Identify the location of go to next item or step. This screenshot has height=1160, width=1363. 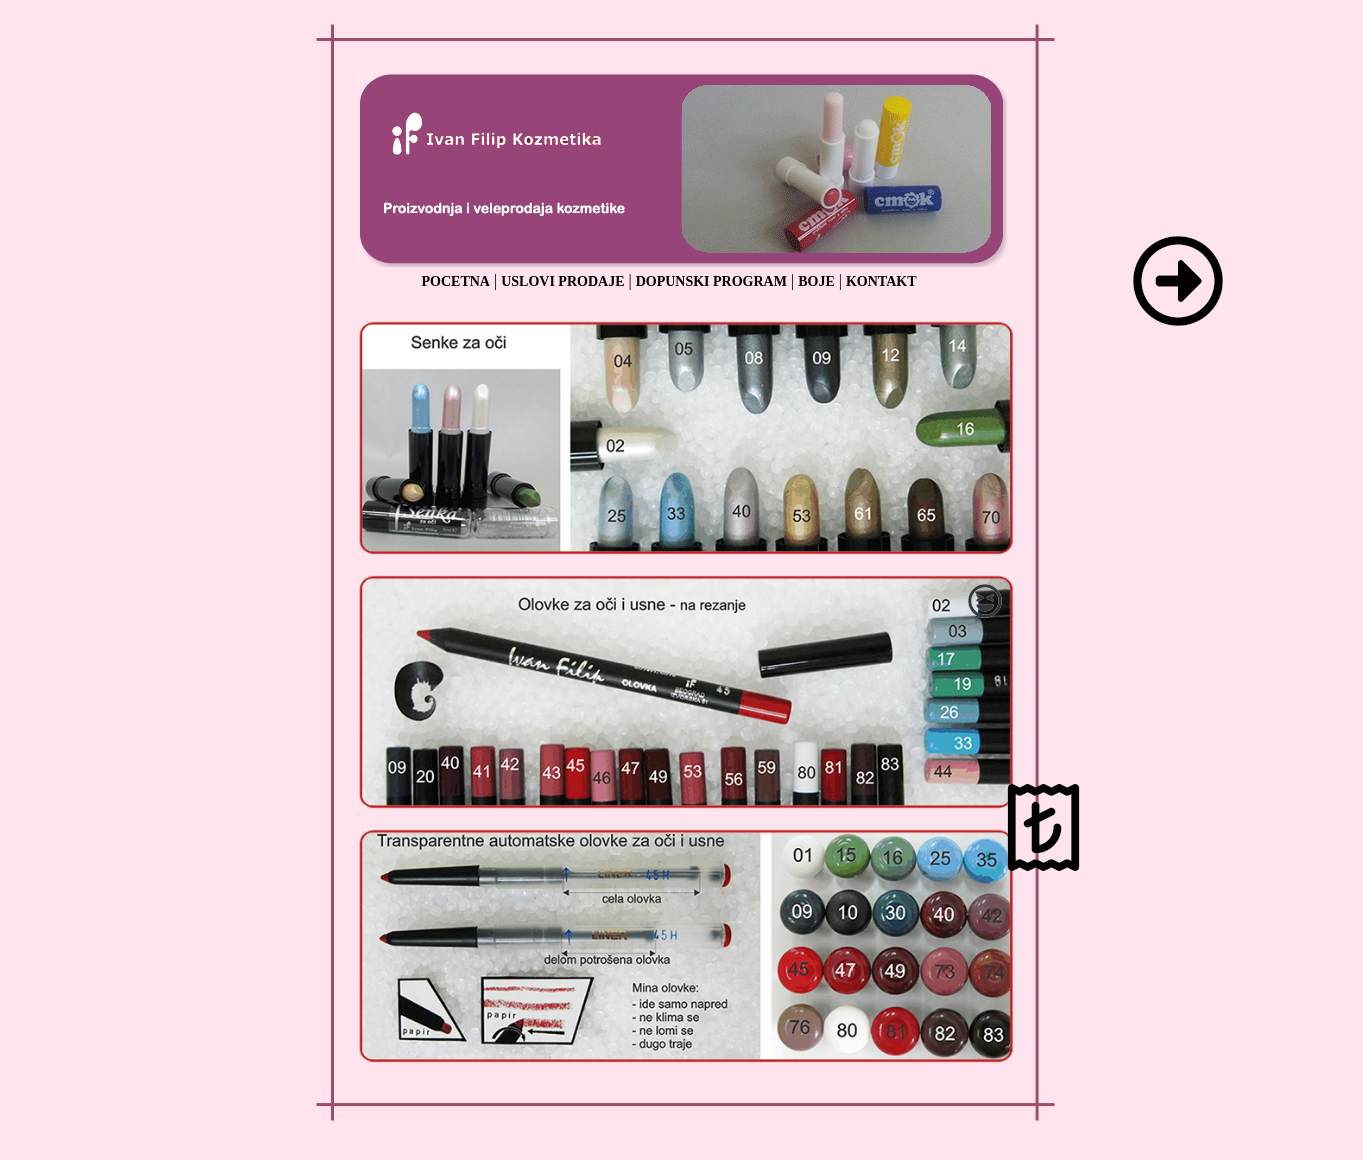
(1178, 281).